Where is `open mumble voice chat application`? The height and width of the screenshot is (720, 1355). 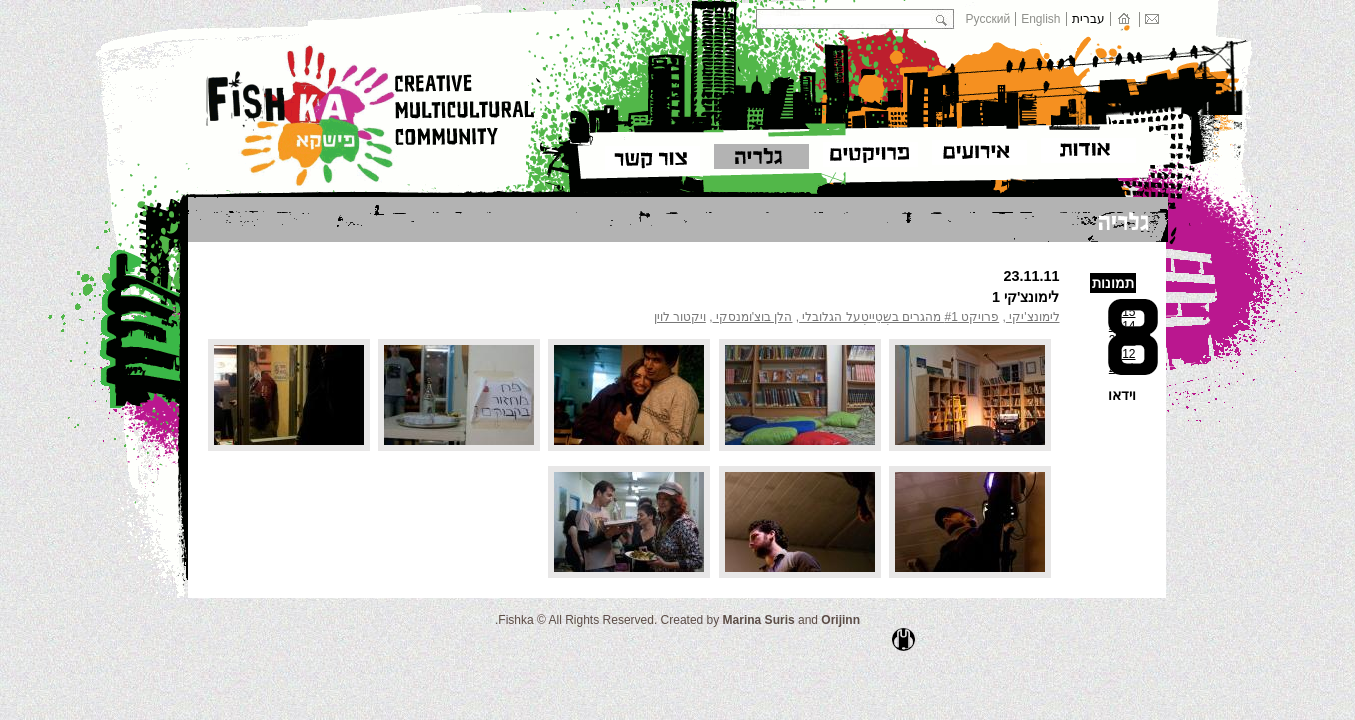
open mumble voice chat application is located at coordinates (903, 639).